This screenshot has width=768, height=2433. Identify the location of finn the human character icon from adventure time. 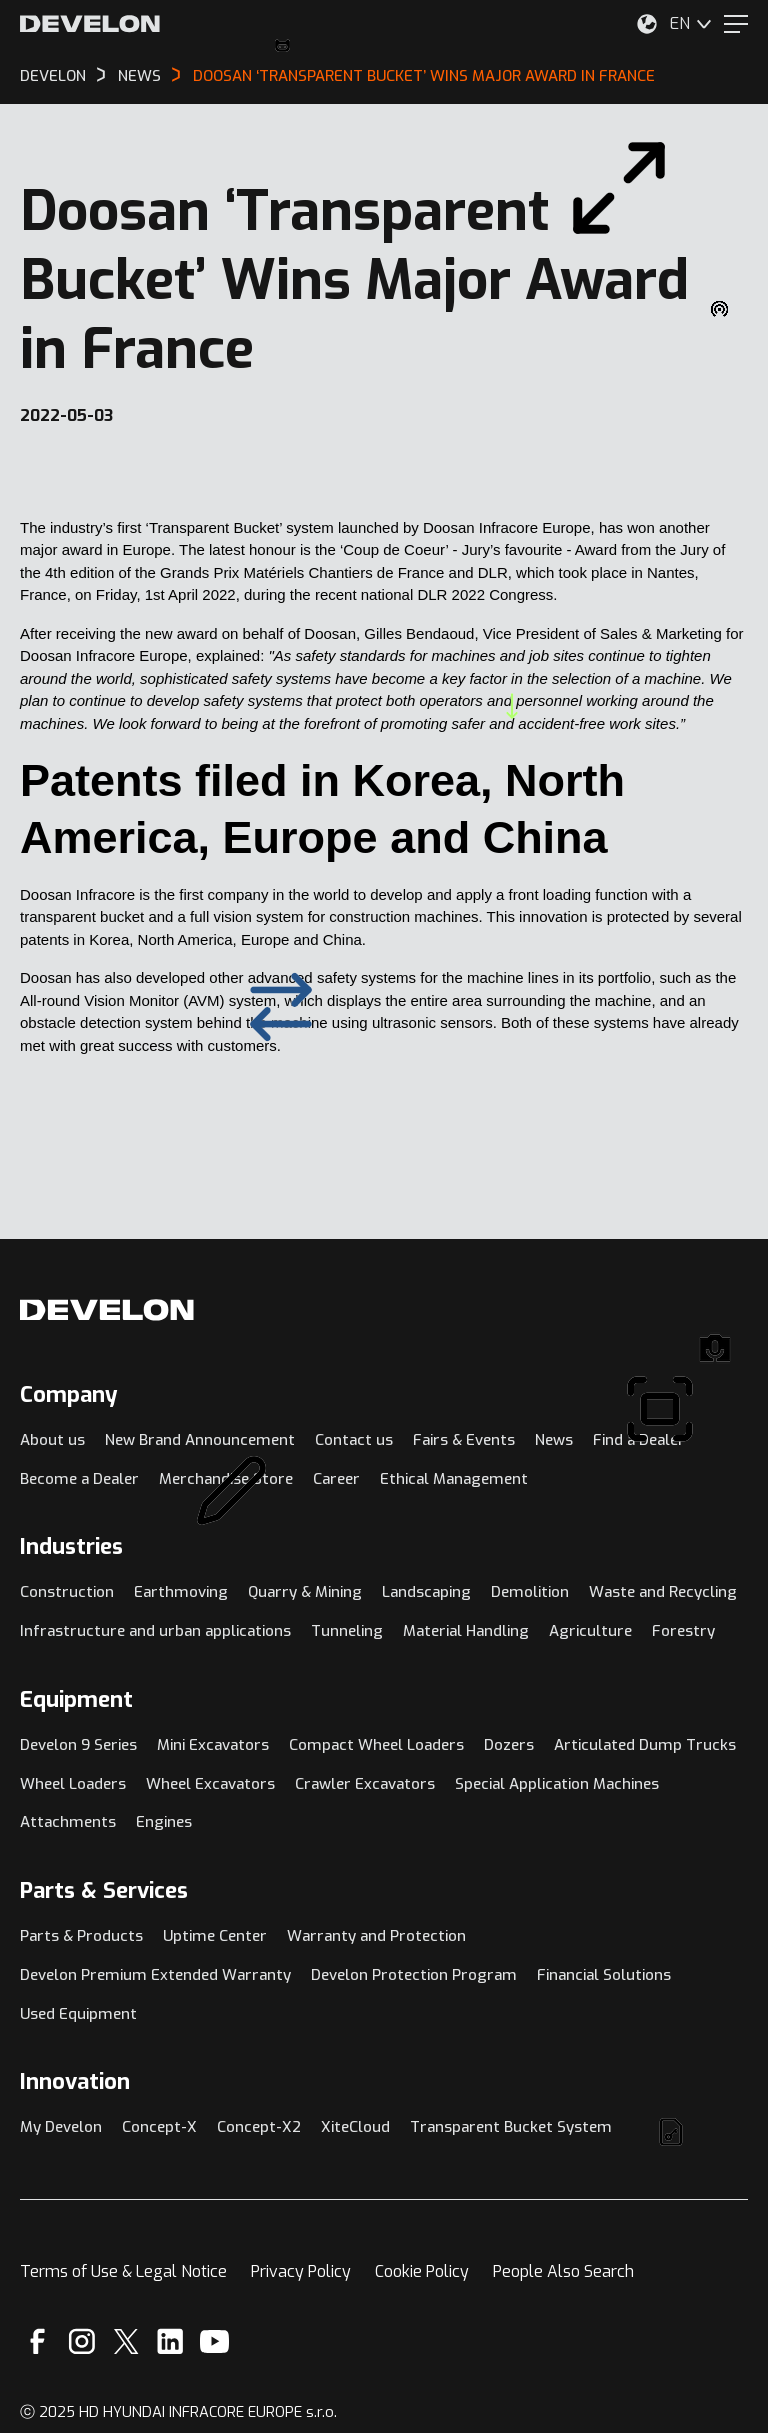
(282, 45).